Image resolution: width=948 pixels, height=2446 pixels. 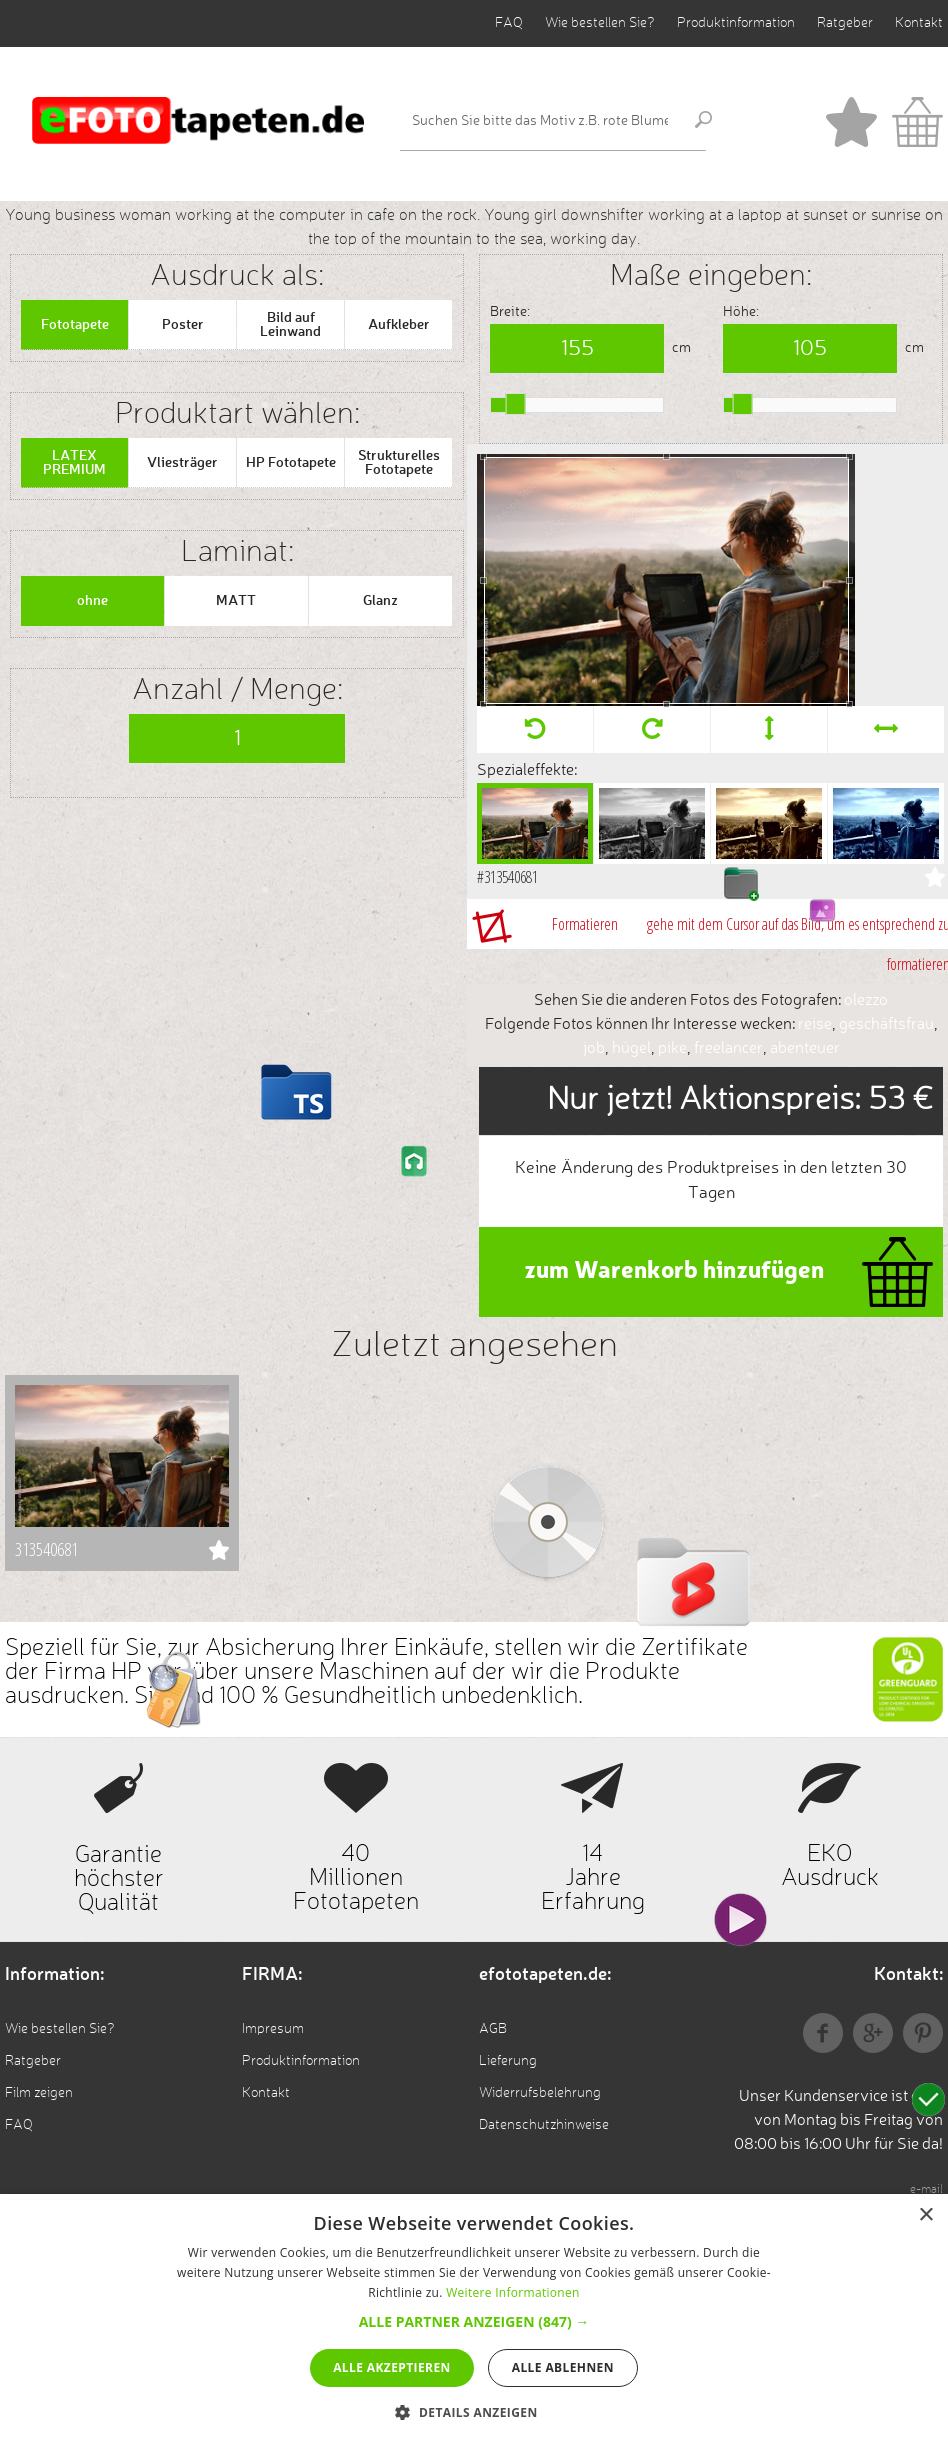 I want to click on indicates file is synced and shared successfully, so click(x=928, y=2099).